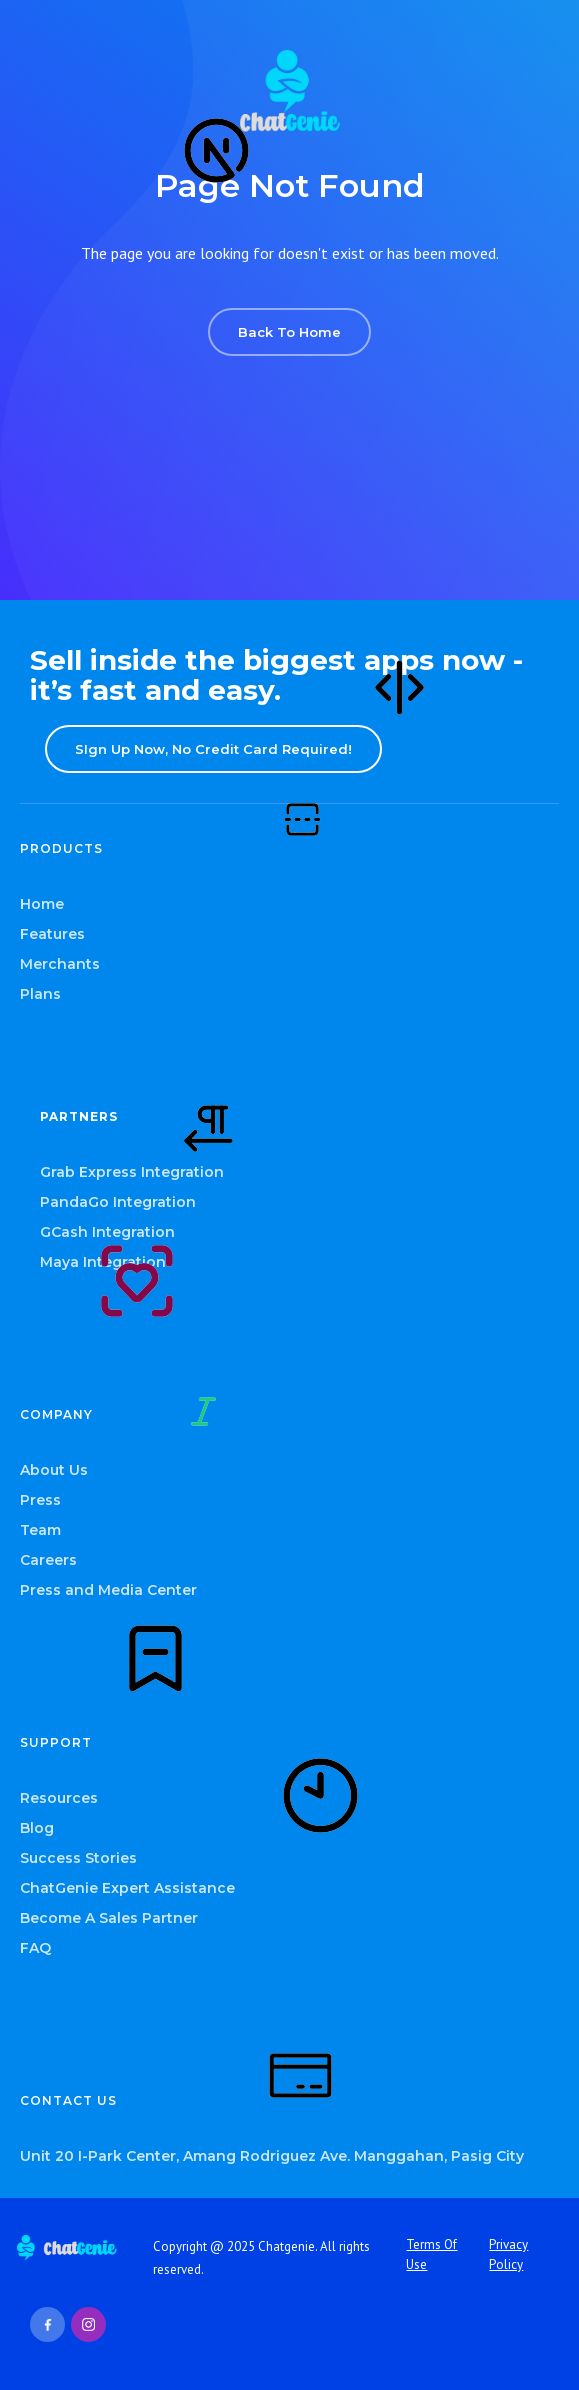 This screenshot has height=2390, width=579. I want to click on apply italic formatting to selected text, so click(203, 1411).